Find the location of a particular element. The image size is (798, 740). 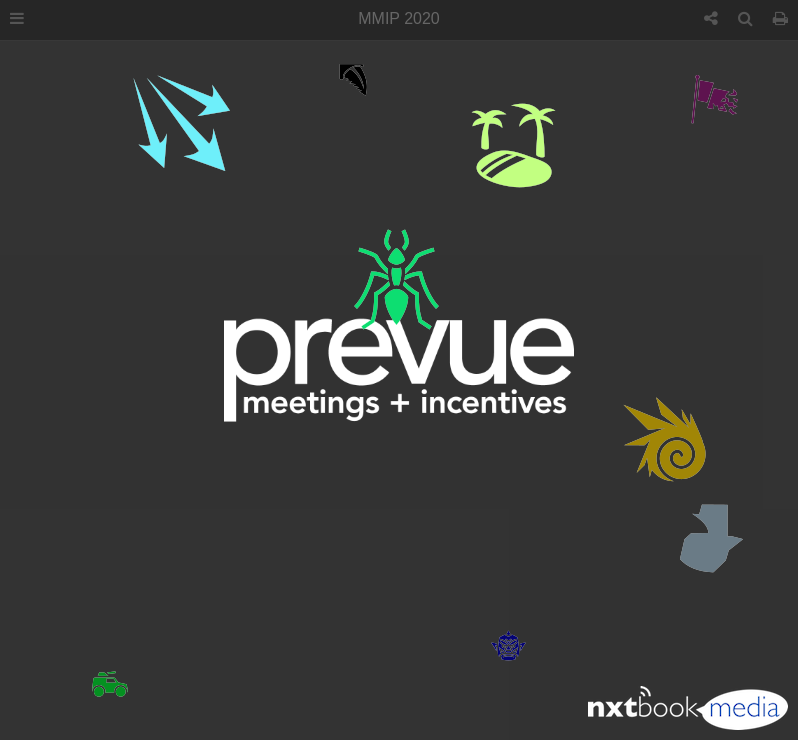

indicates insect or pest-related content is located at coordinates (396, 279).